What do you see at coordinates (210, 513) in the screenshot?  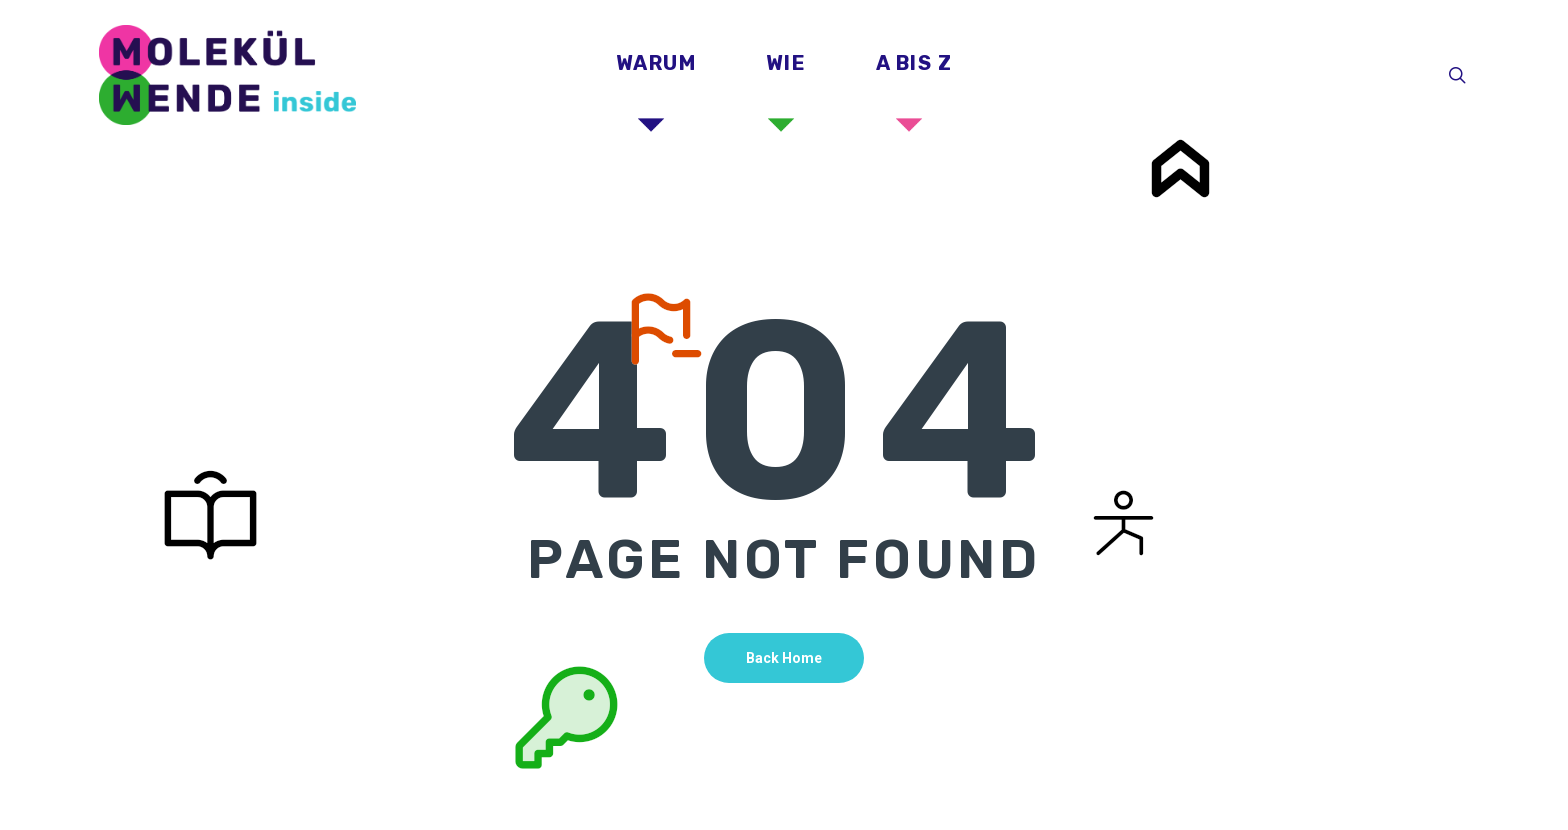 I see `view user profile or contact details` at bounding box center [210, 513].